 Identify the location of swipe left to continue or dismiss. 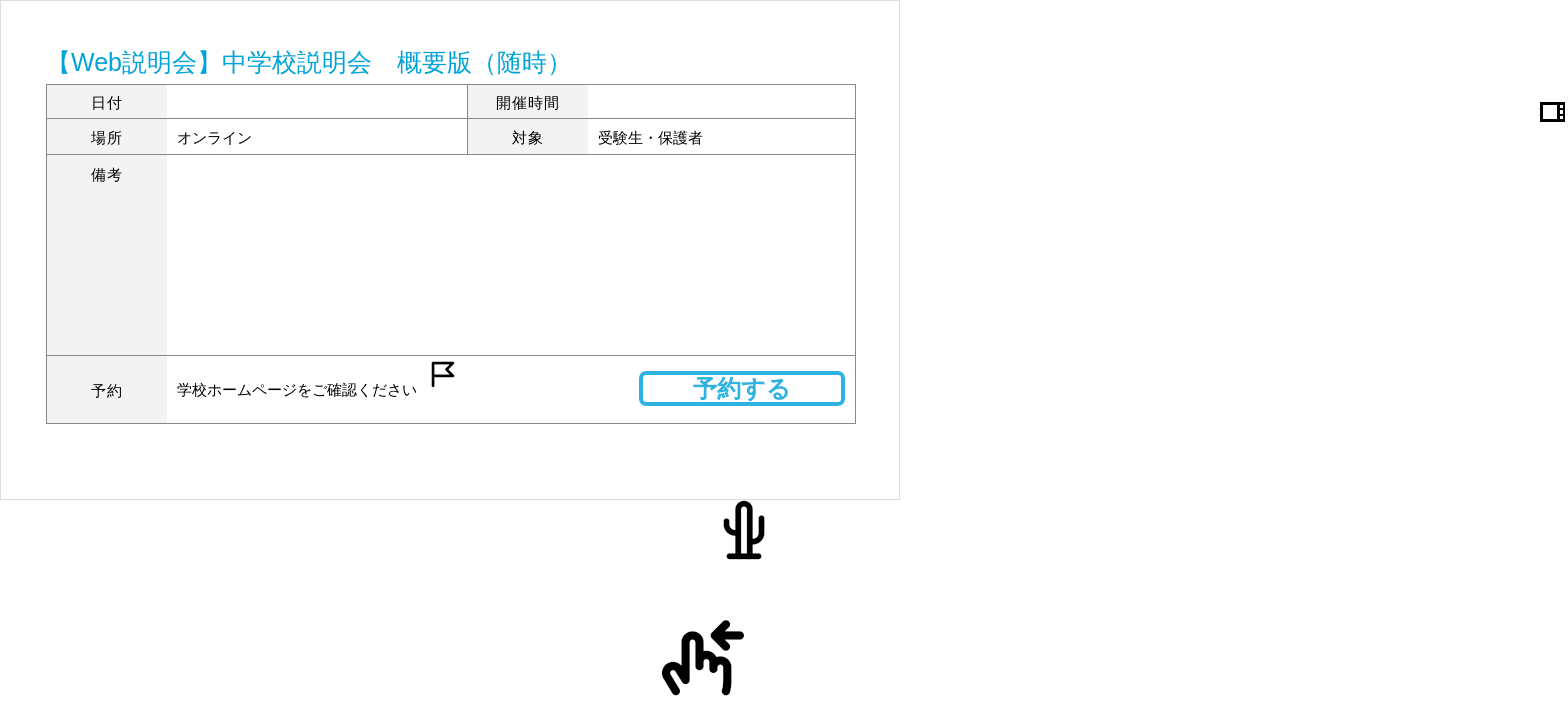
(699, 660).